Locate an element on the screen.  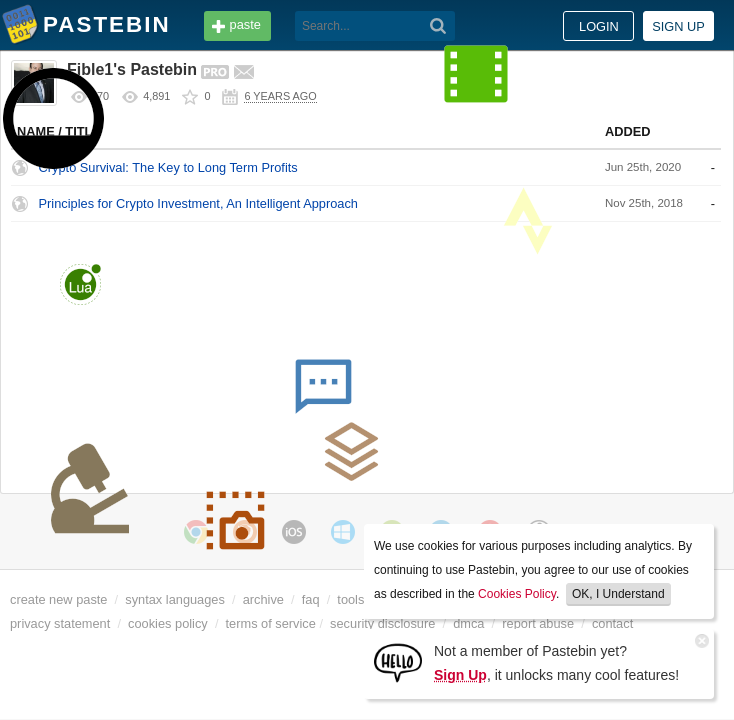
open the Strava app is located at coordinates (528, 221).